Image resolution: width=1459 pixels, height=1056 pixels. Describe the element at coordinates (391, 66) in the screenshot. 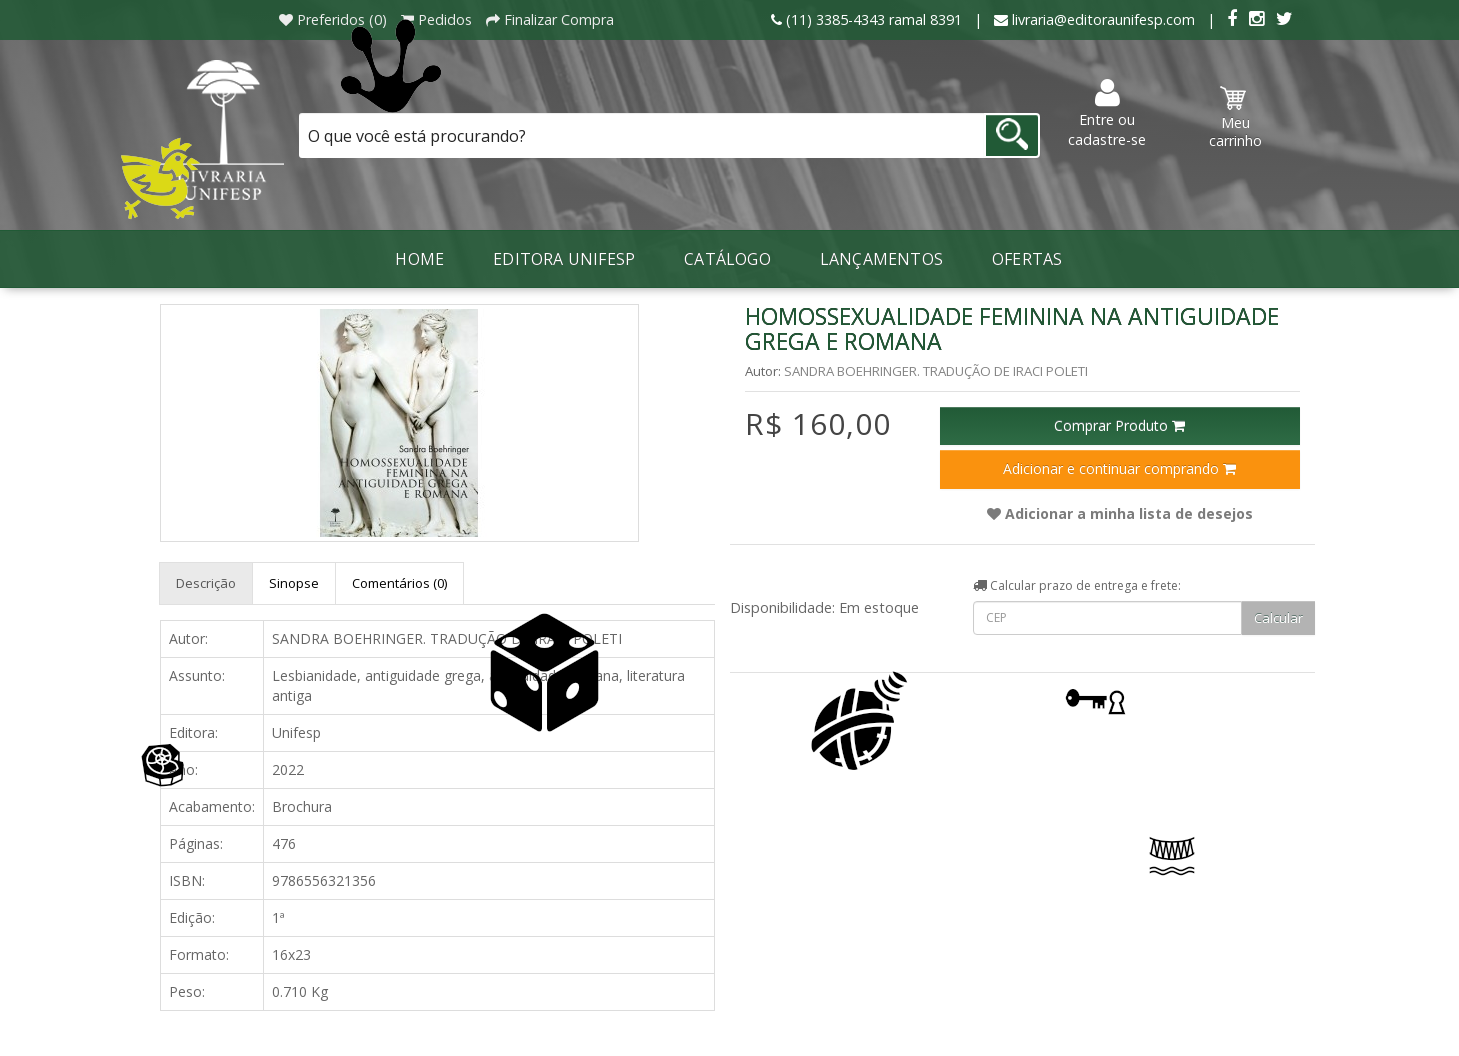

I see `amphibian or frog-related game element` at that location.